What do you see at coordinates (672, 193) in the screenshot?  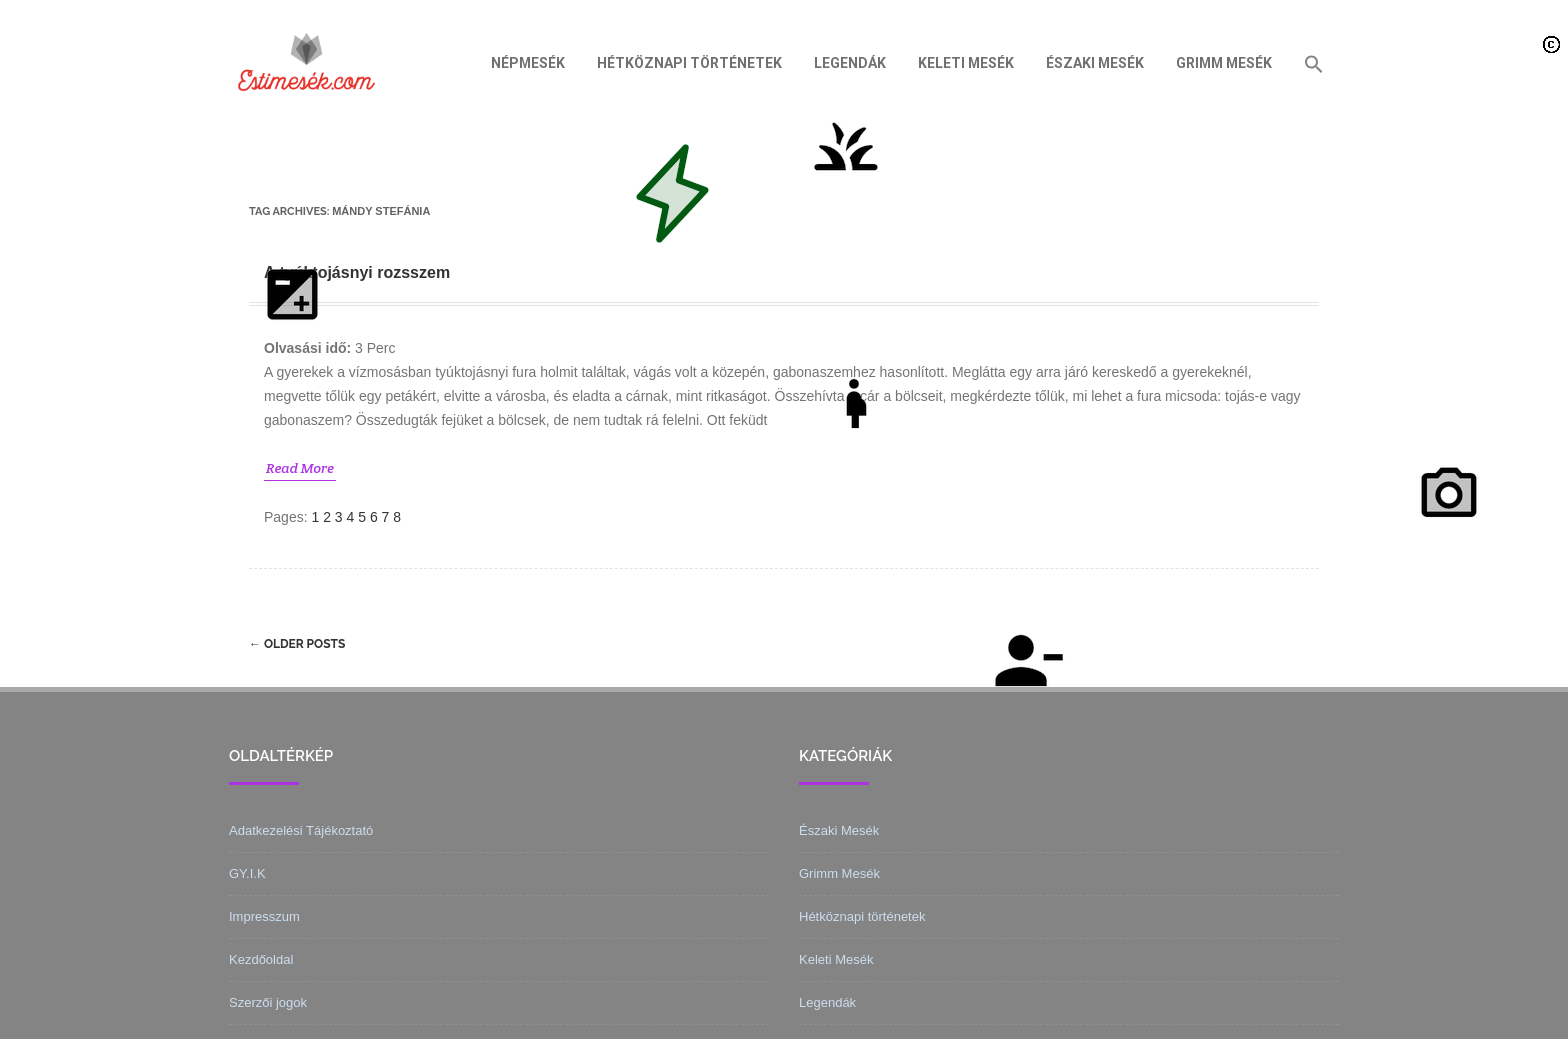 I see `quick actions or shortcuts` at bounding box center [672, 193].